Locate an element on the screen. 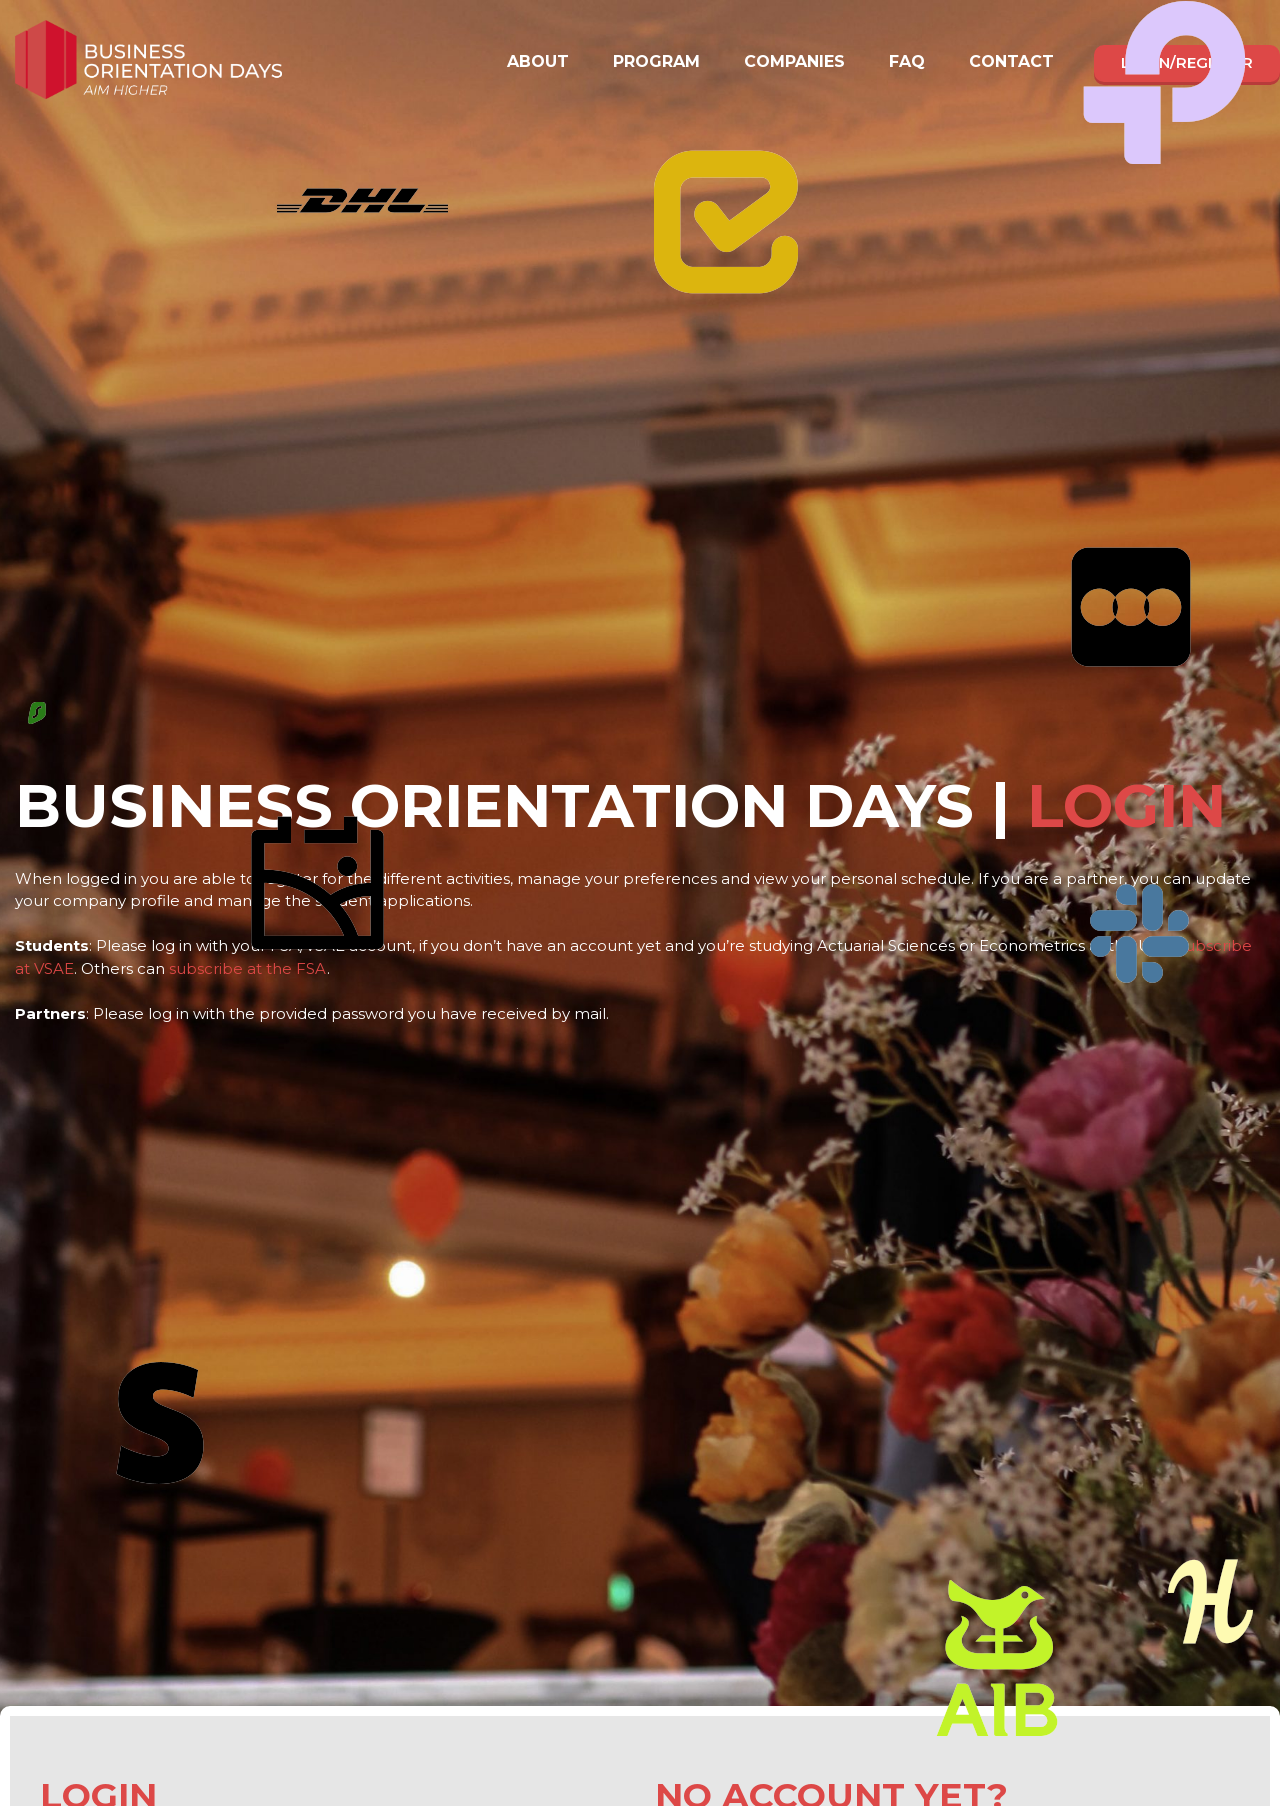 The image size is (1280, 1806). open Slack messaging app is located at coordinates (1139, 933).